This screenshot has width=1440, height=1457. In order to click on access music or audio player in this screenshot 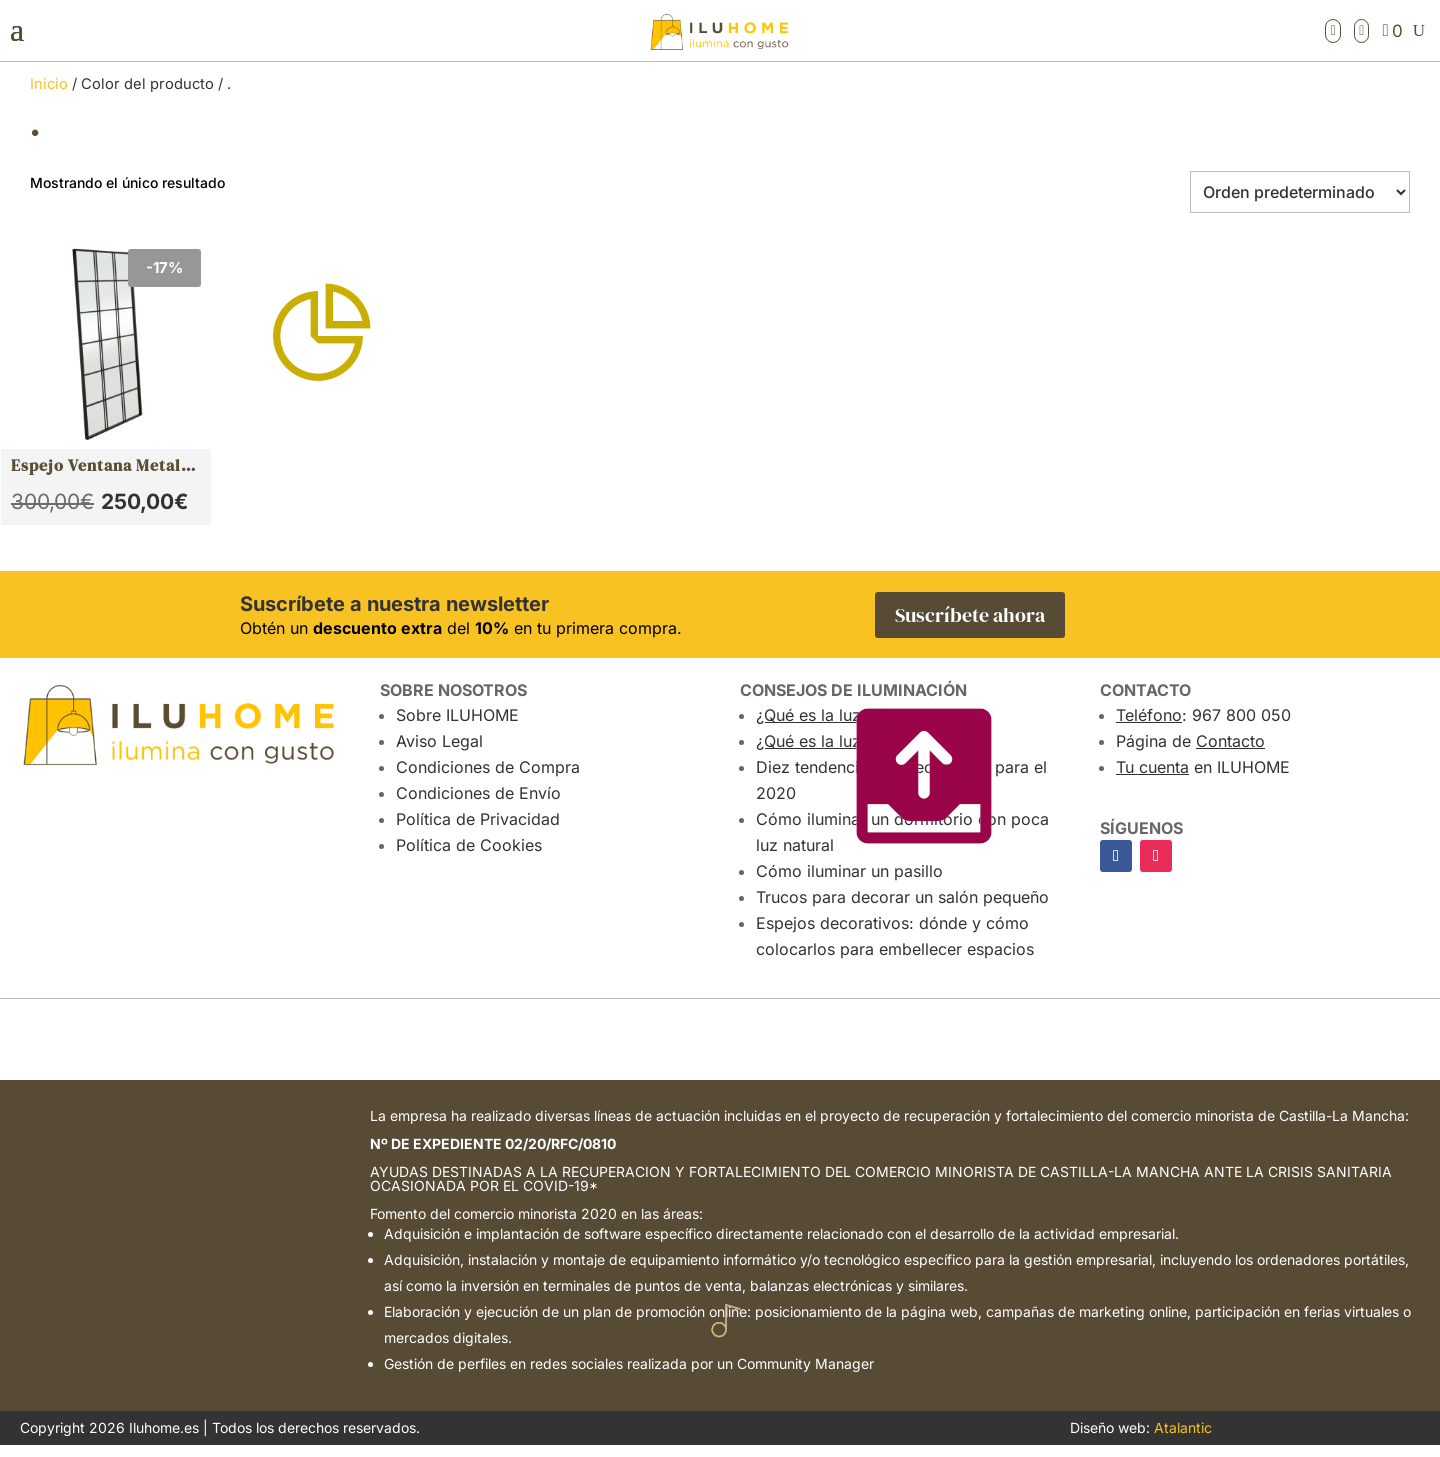, I will do `click(726, 1320)`.